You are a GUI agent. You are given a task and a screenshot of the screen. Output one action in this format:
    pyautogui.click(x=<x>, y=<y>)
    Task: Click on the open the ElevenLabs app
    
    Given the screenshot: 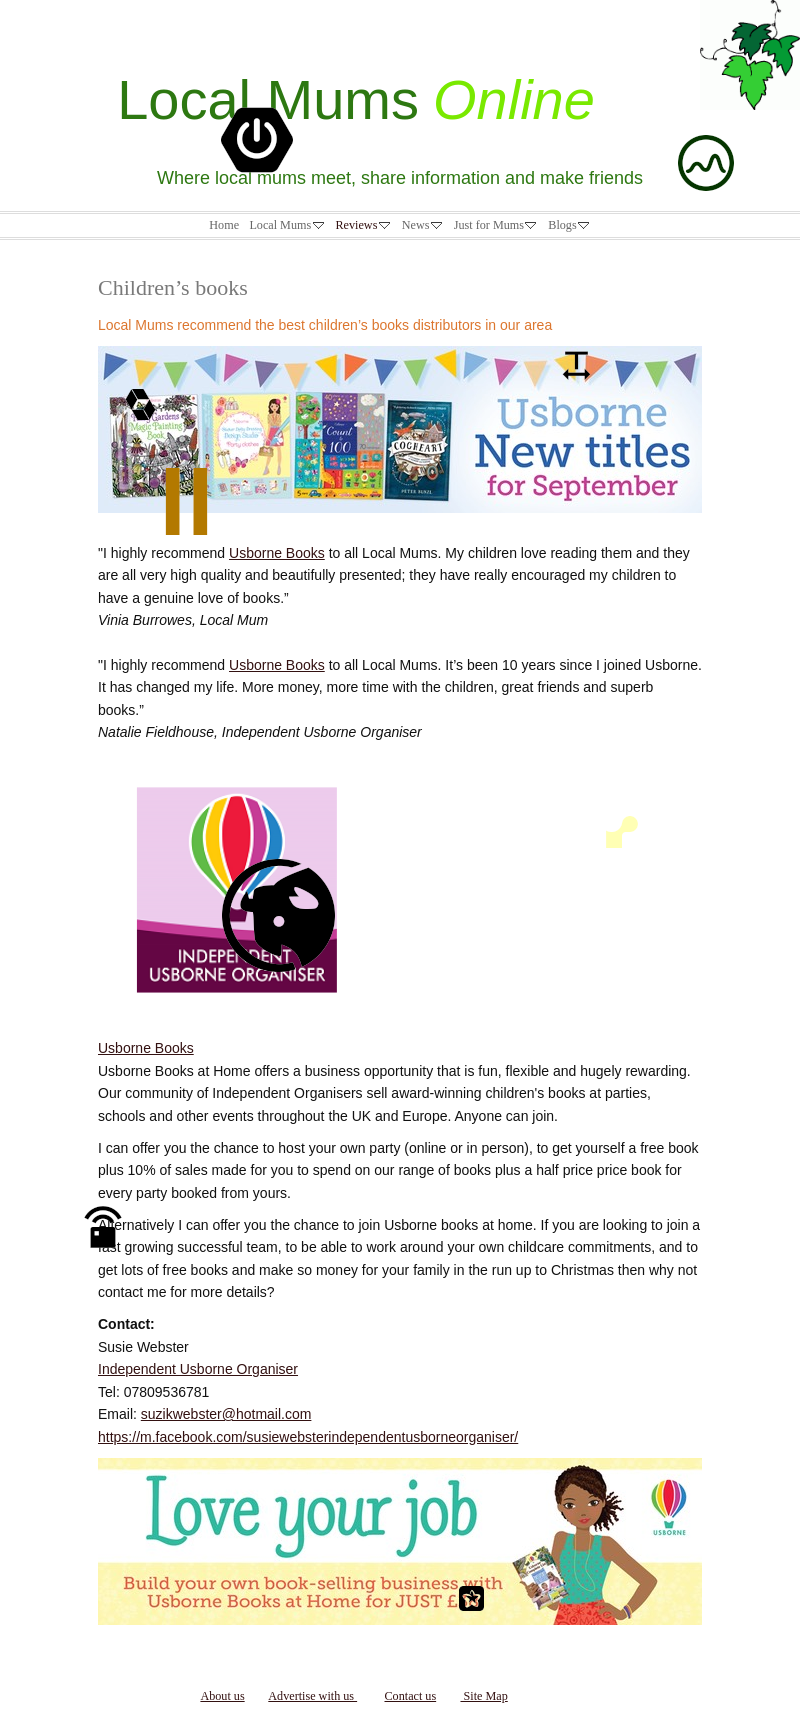 What is the action you would take?
    pyautogui.click(x=186, y=501)
    